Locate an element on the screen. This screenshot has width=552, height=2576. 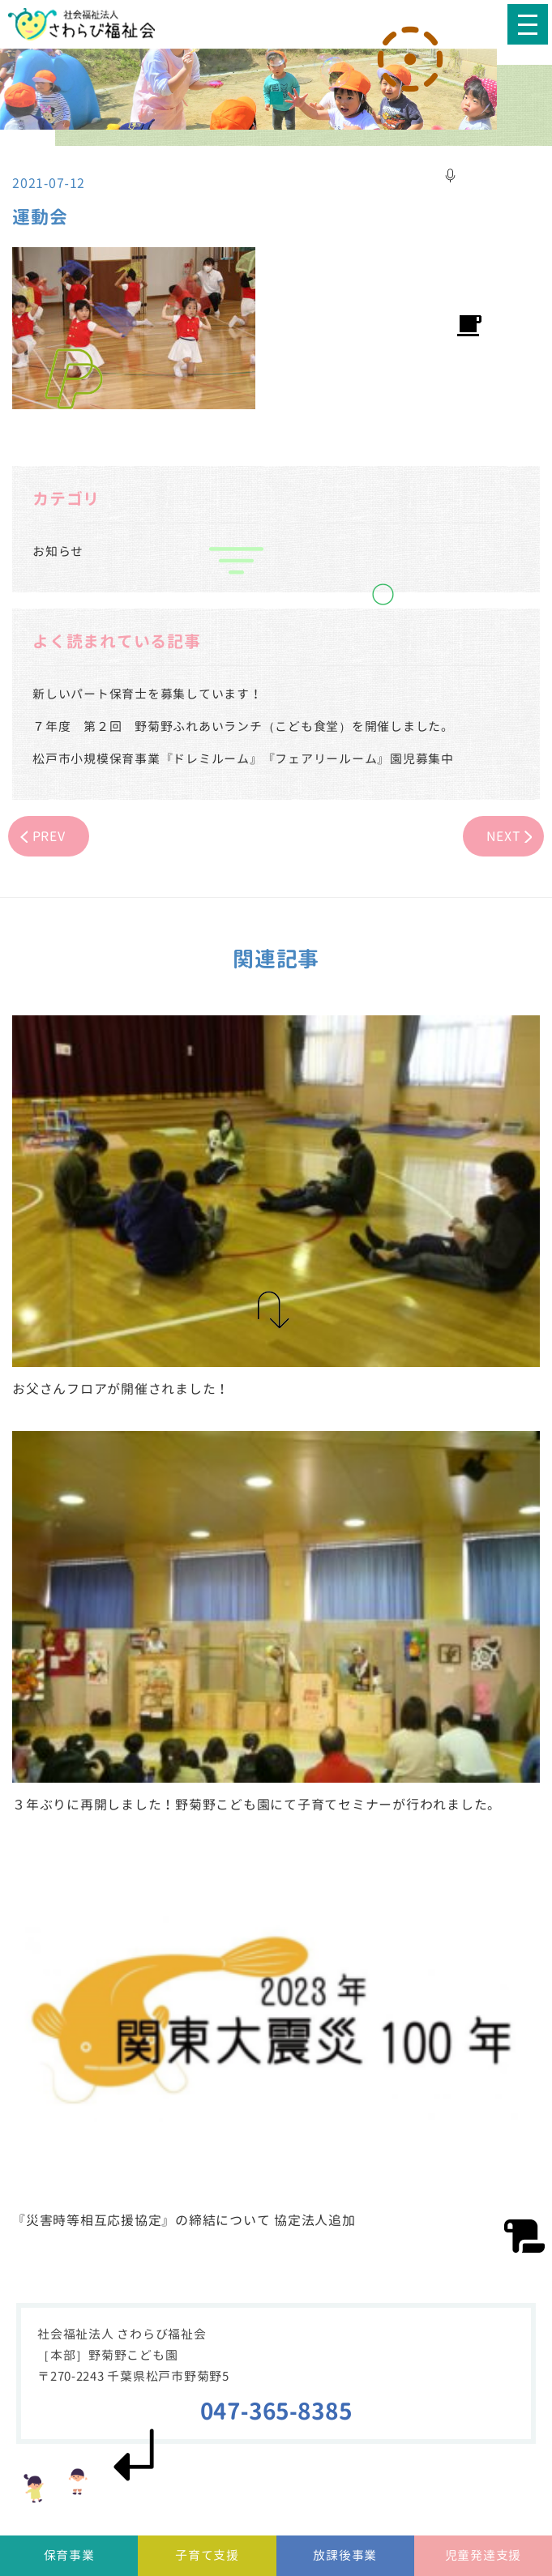
tap to start voice input is located at coordinates (450, 175).